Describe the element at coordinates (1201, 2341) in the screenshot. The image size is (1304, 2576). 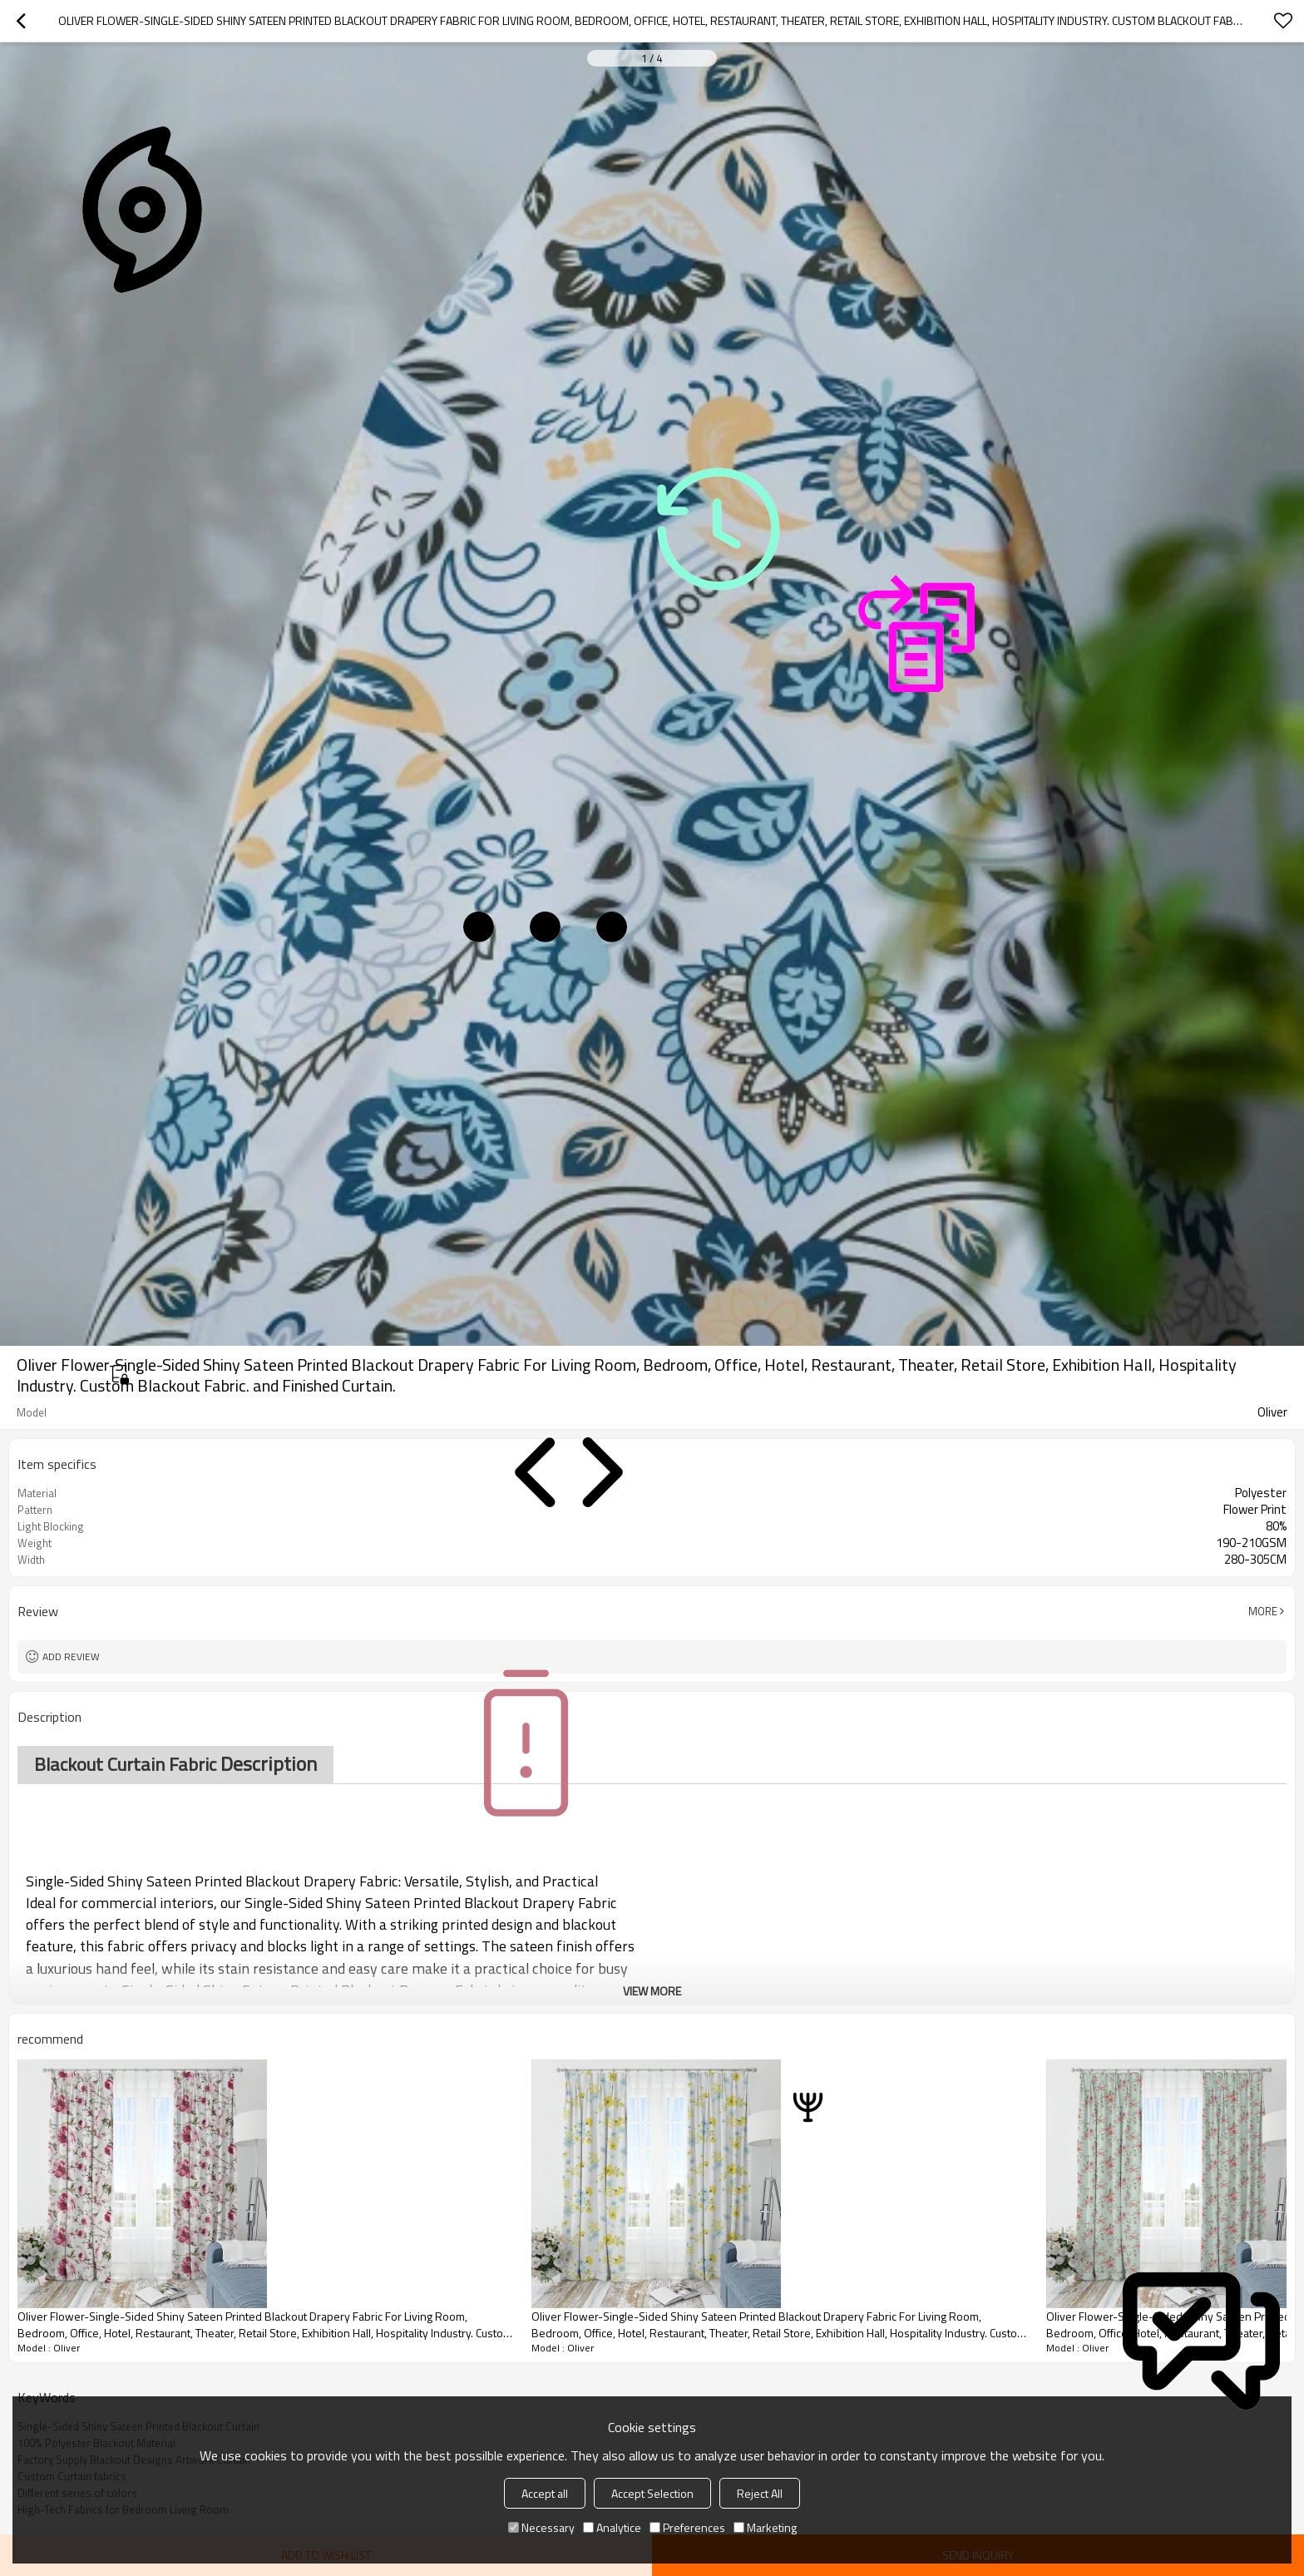
I see `indicates a discussion thread has been closed` at that location.